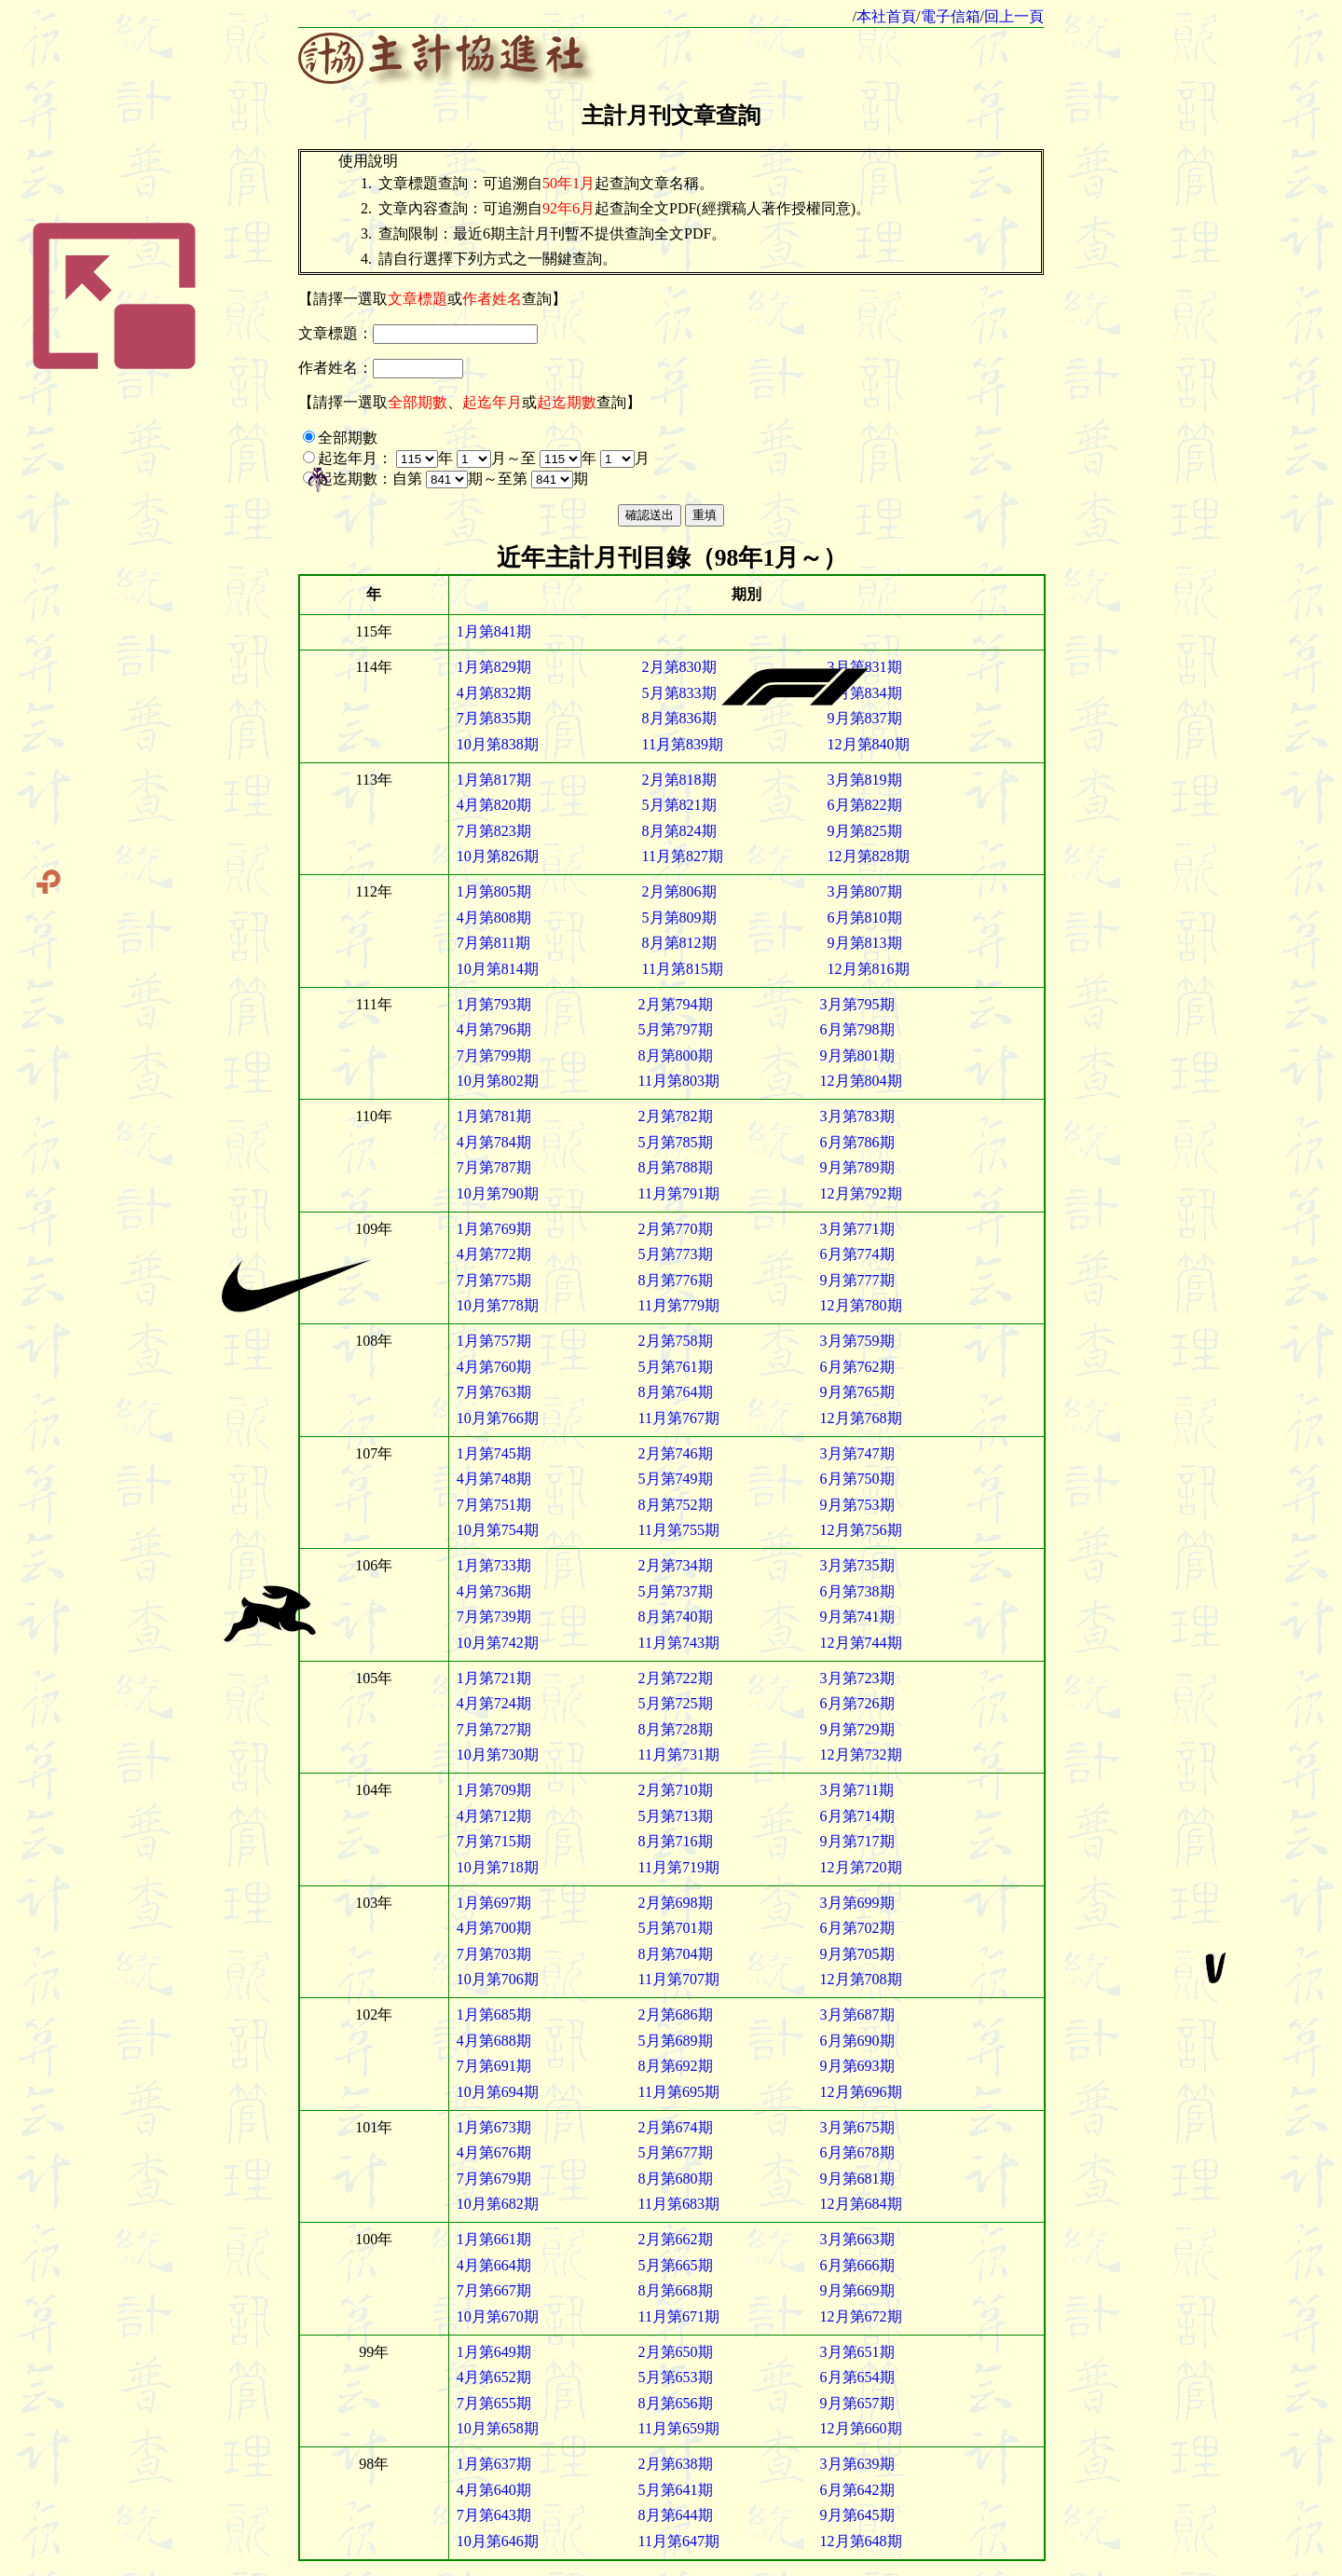  Describe the element at coordinates (269, 1613) in the screenshot. I see `directus brand logo` at that location.